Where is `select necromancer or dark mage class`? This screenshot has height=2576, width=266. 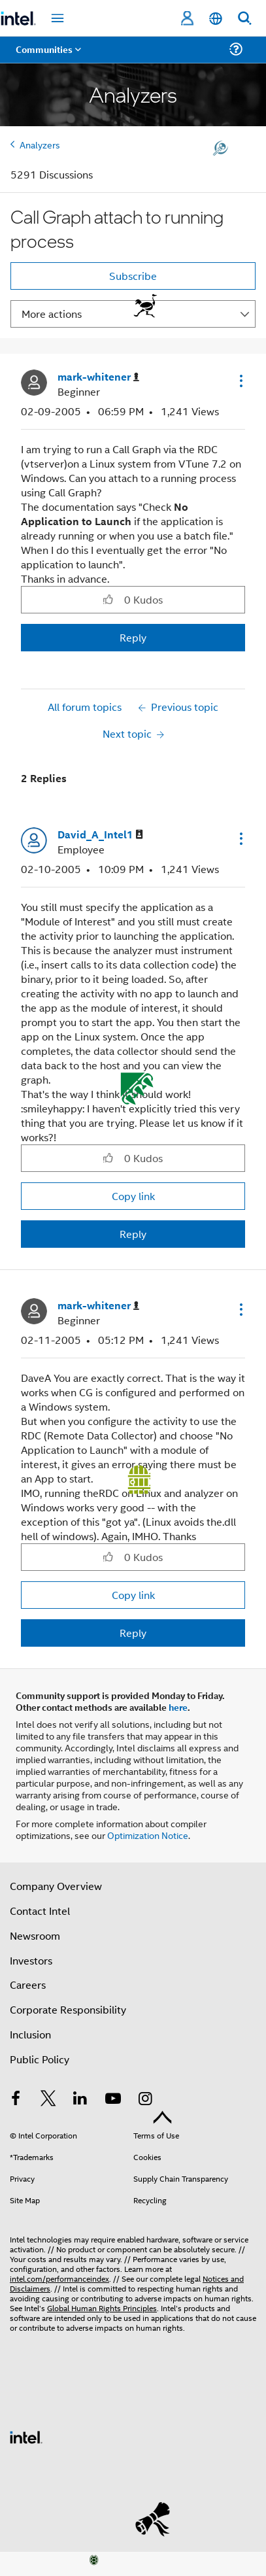 select necromancer or dark mage class is located at coordinates (220, 148).